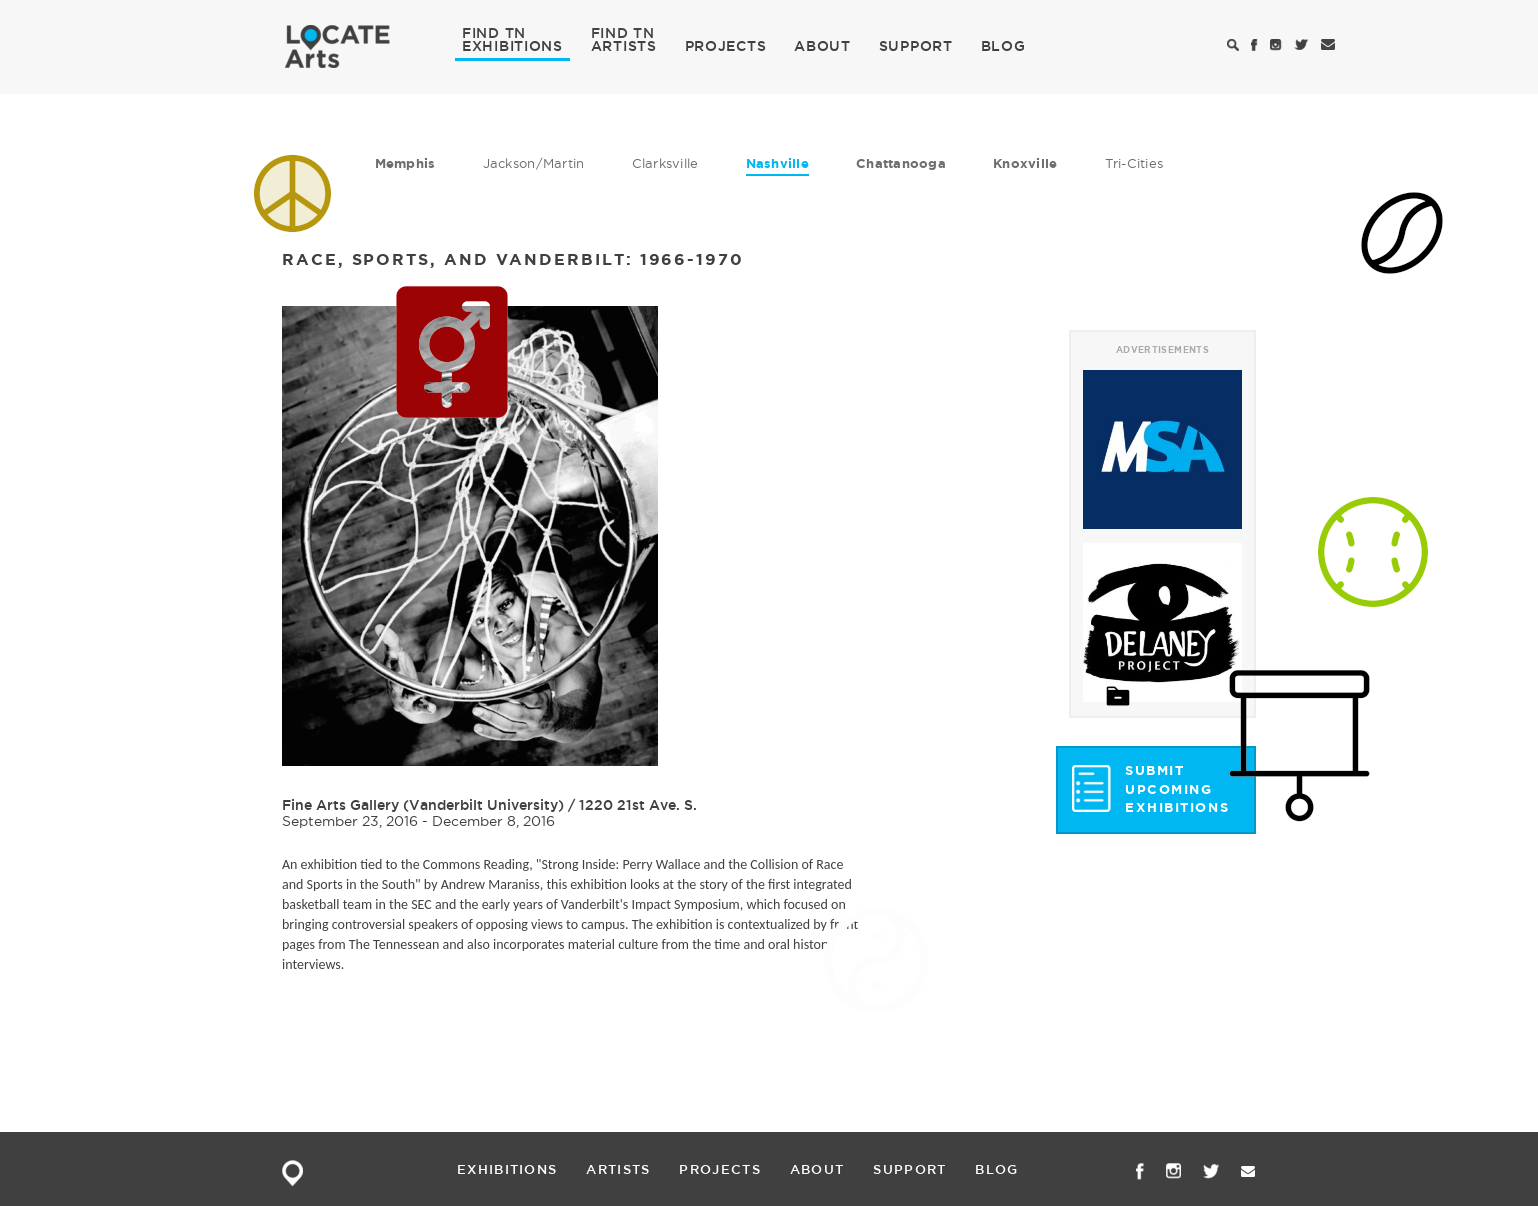  Describe the element at coordinates (1402, 233) in the screenshot. I see `browse coffee shops or cafés nearby` at that location.